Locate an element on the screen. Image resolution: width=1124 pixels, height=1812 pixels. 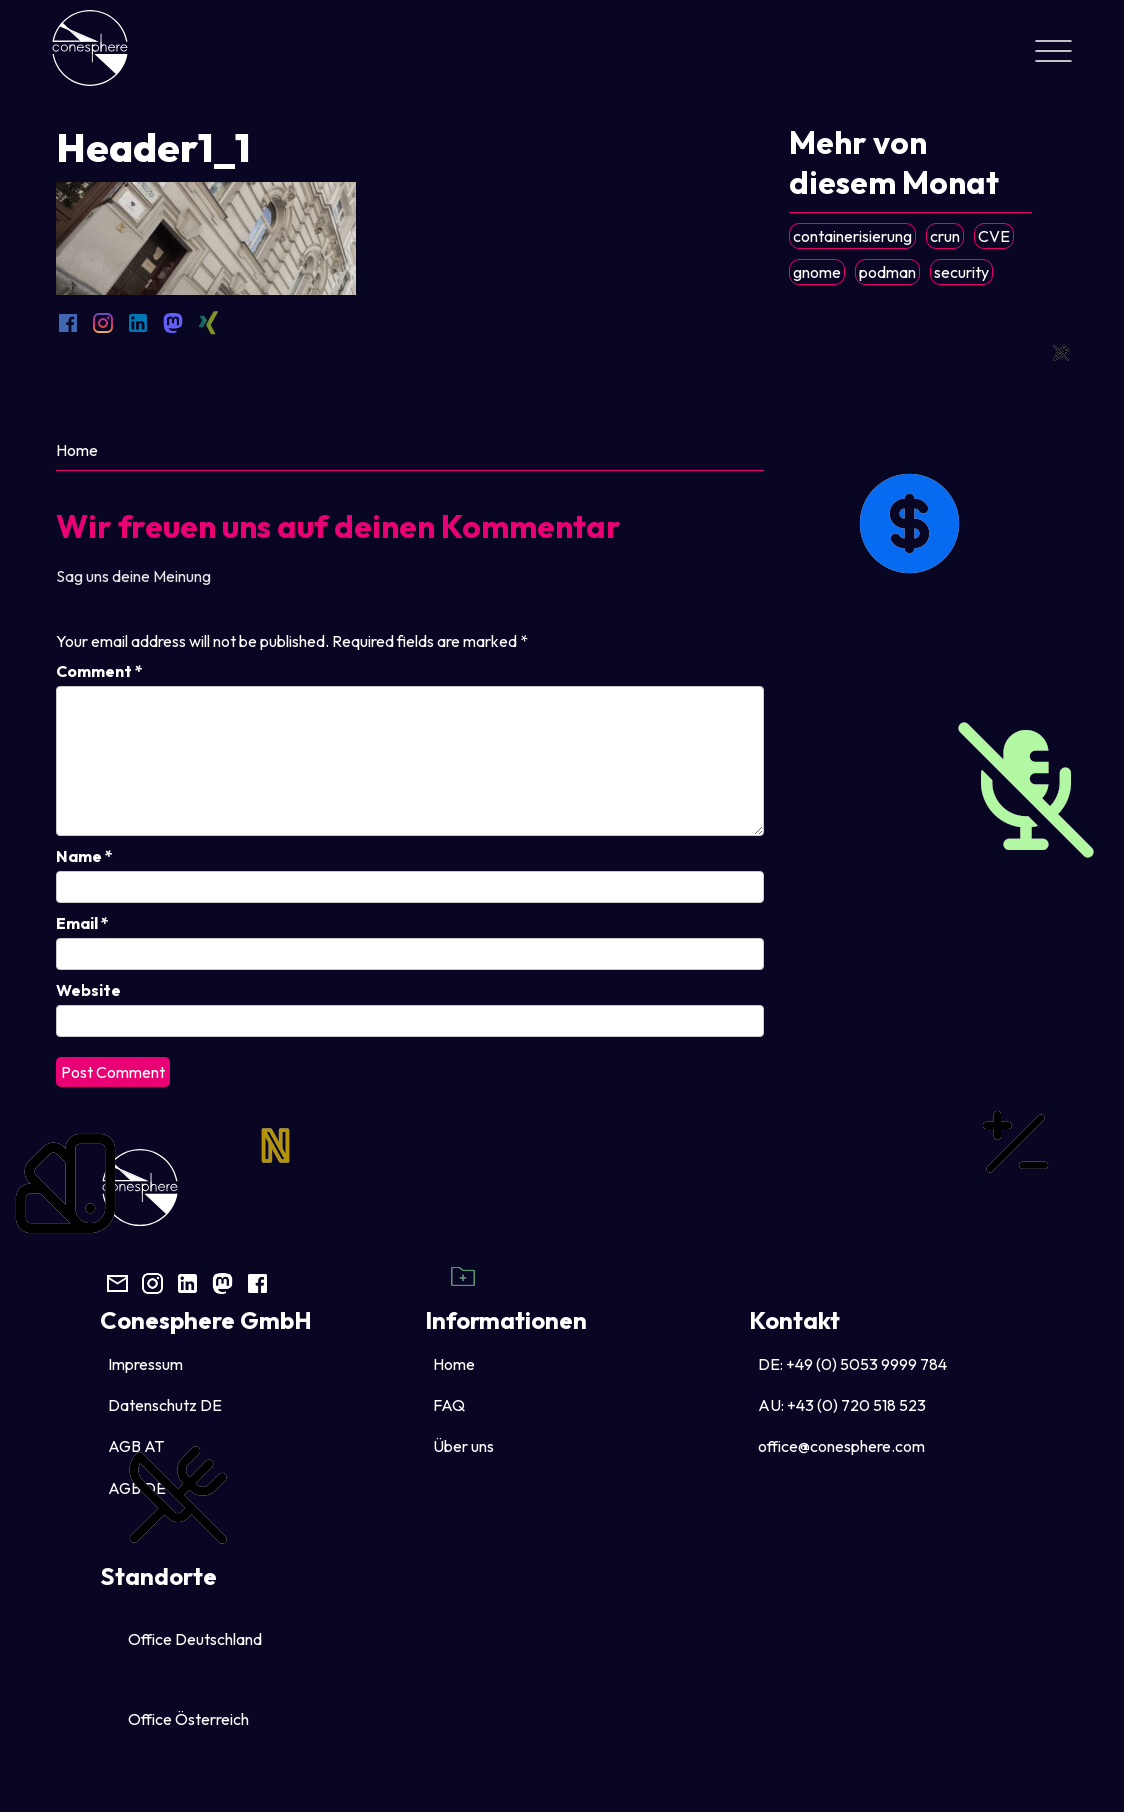
mute microphone is located at coordinates (1026, 790).